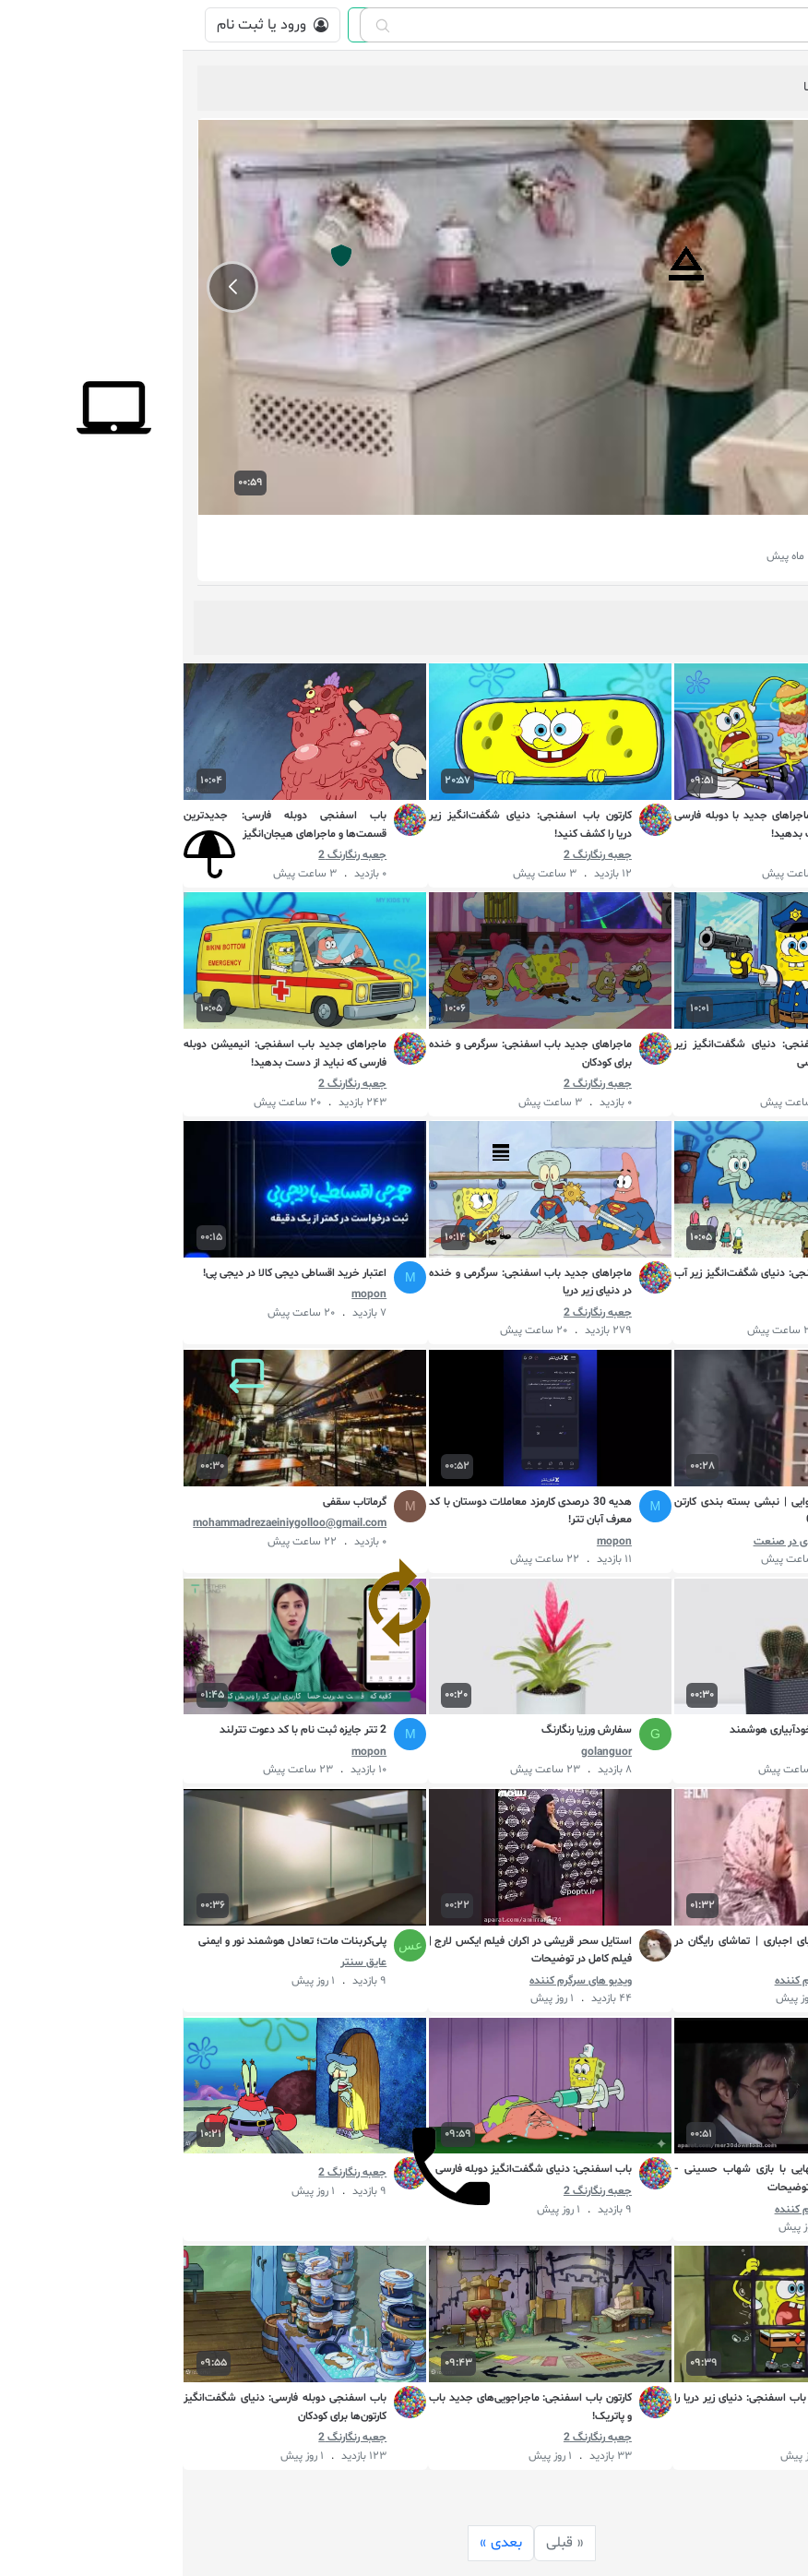 The height and width of the screenshot is (2576, 808). What do you see at coordinates (113, 409) in the screenshot?
I see `access mac or laptop-specific settings` at bounding box center [113, 409].